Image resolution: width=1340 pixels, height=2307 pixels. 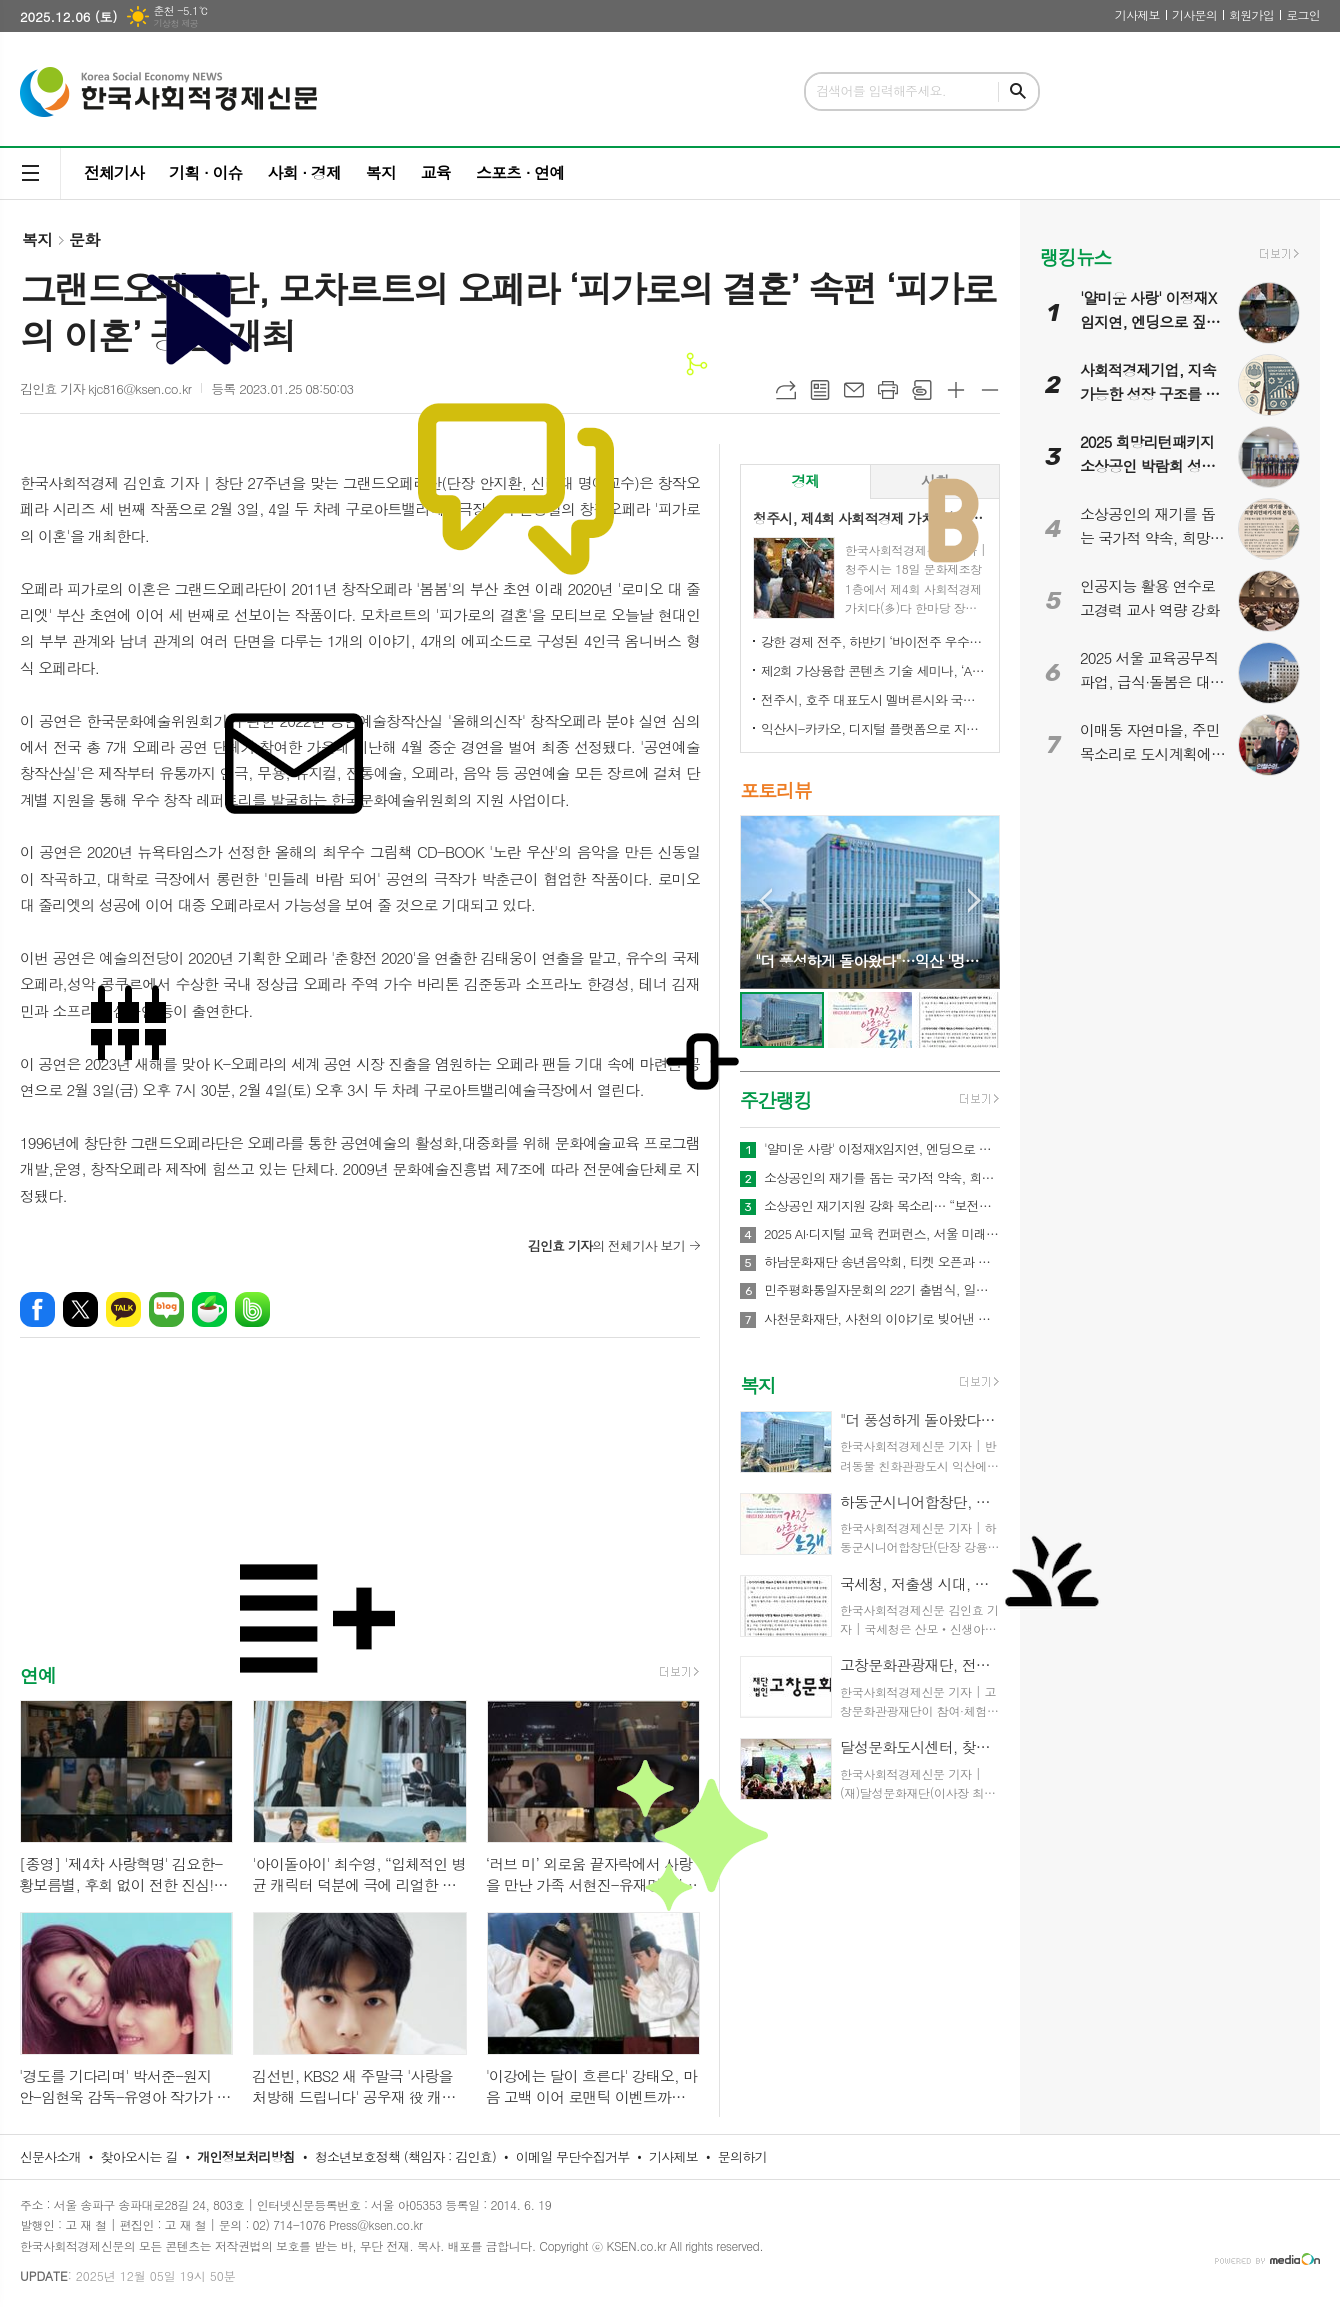 I want to click on align selected element to vertical center, so click(x=702, y=1061).